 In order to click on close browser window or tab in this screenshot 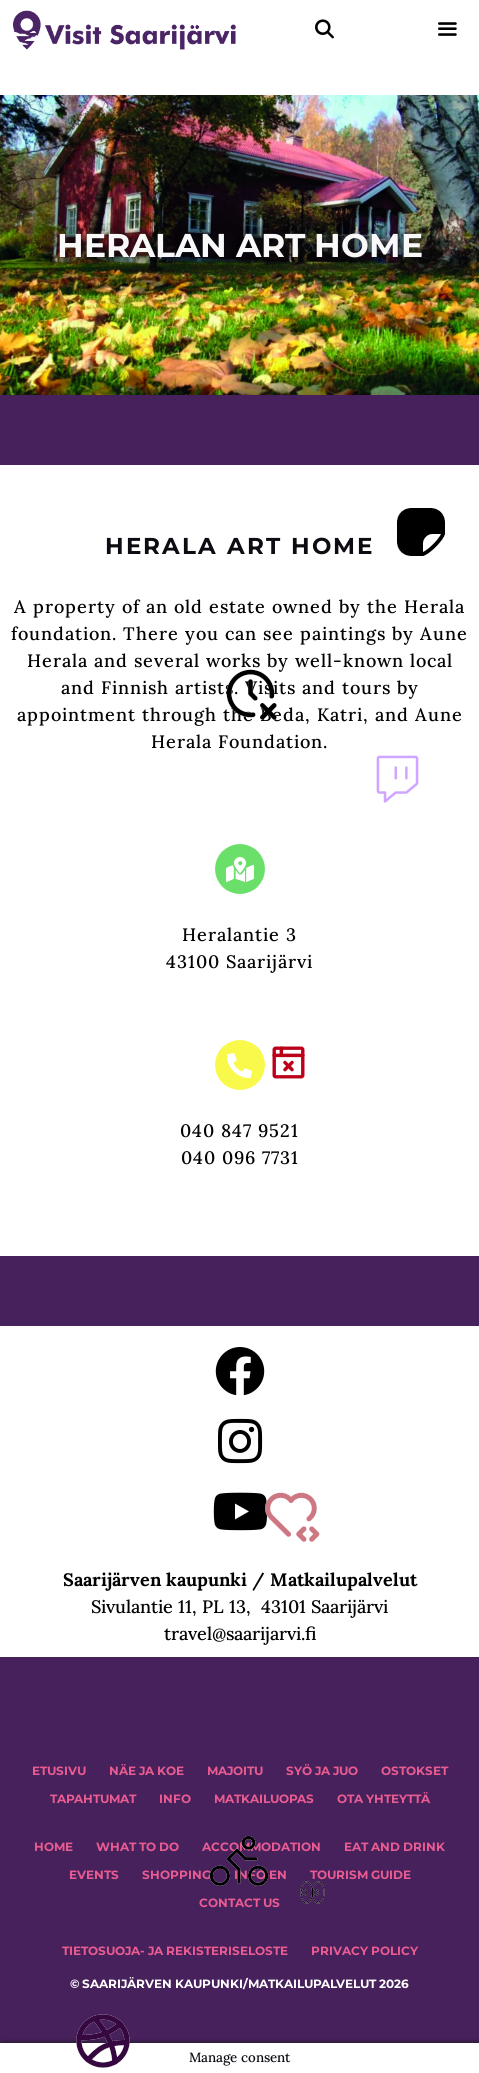, I will do `click(288, 1062)`.